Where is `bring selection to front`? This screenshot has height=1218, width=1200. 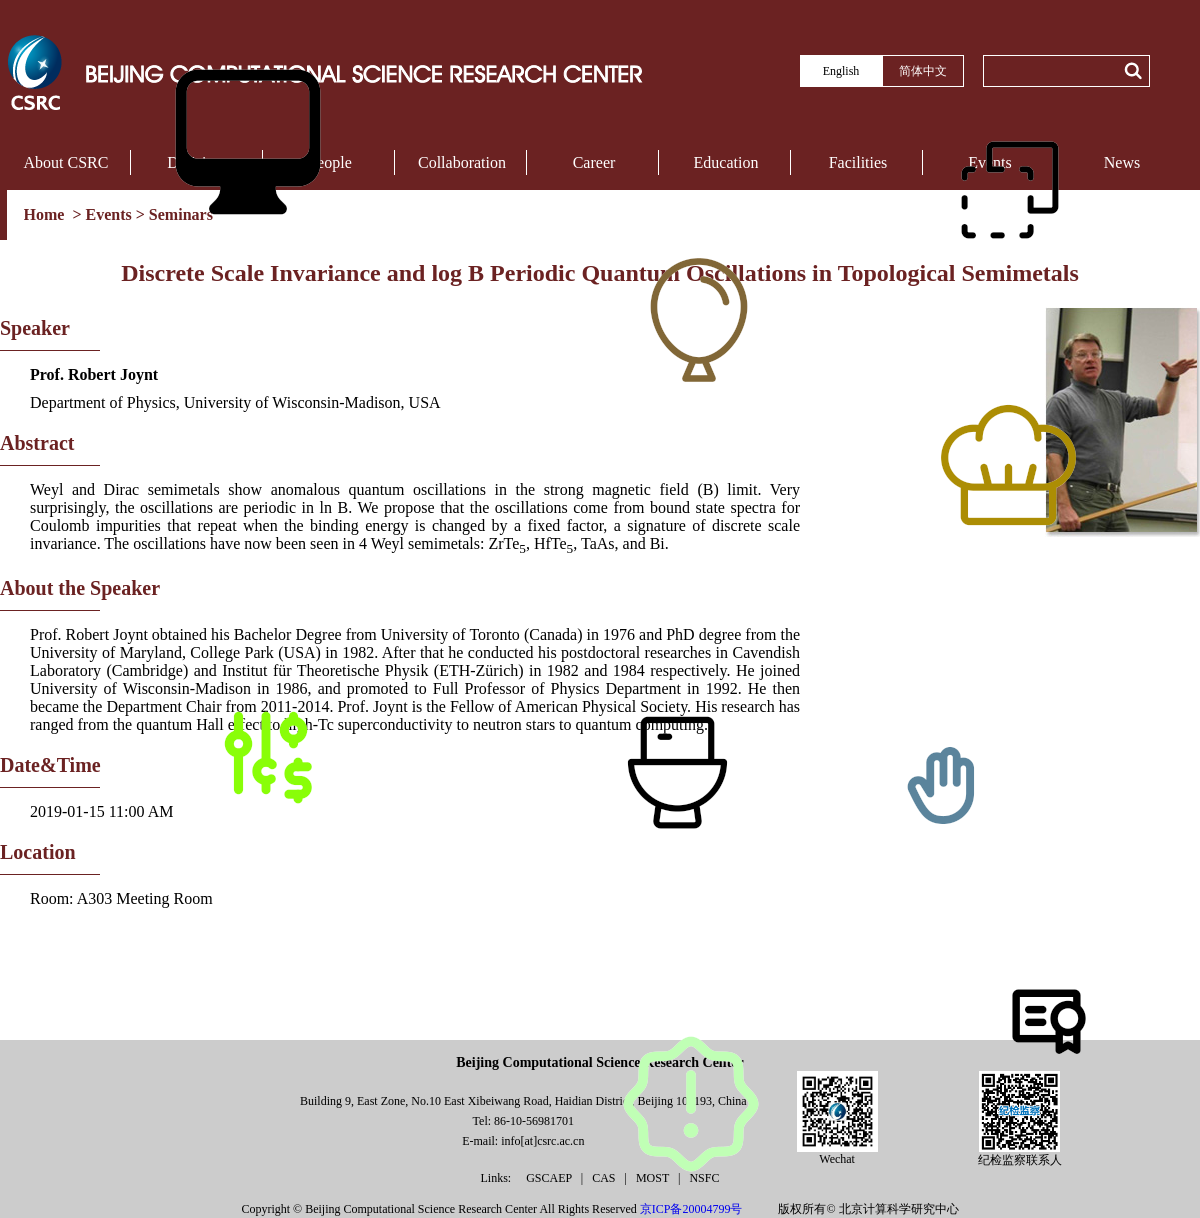 bring selection to front is located at coordinates (1010, 190).